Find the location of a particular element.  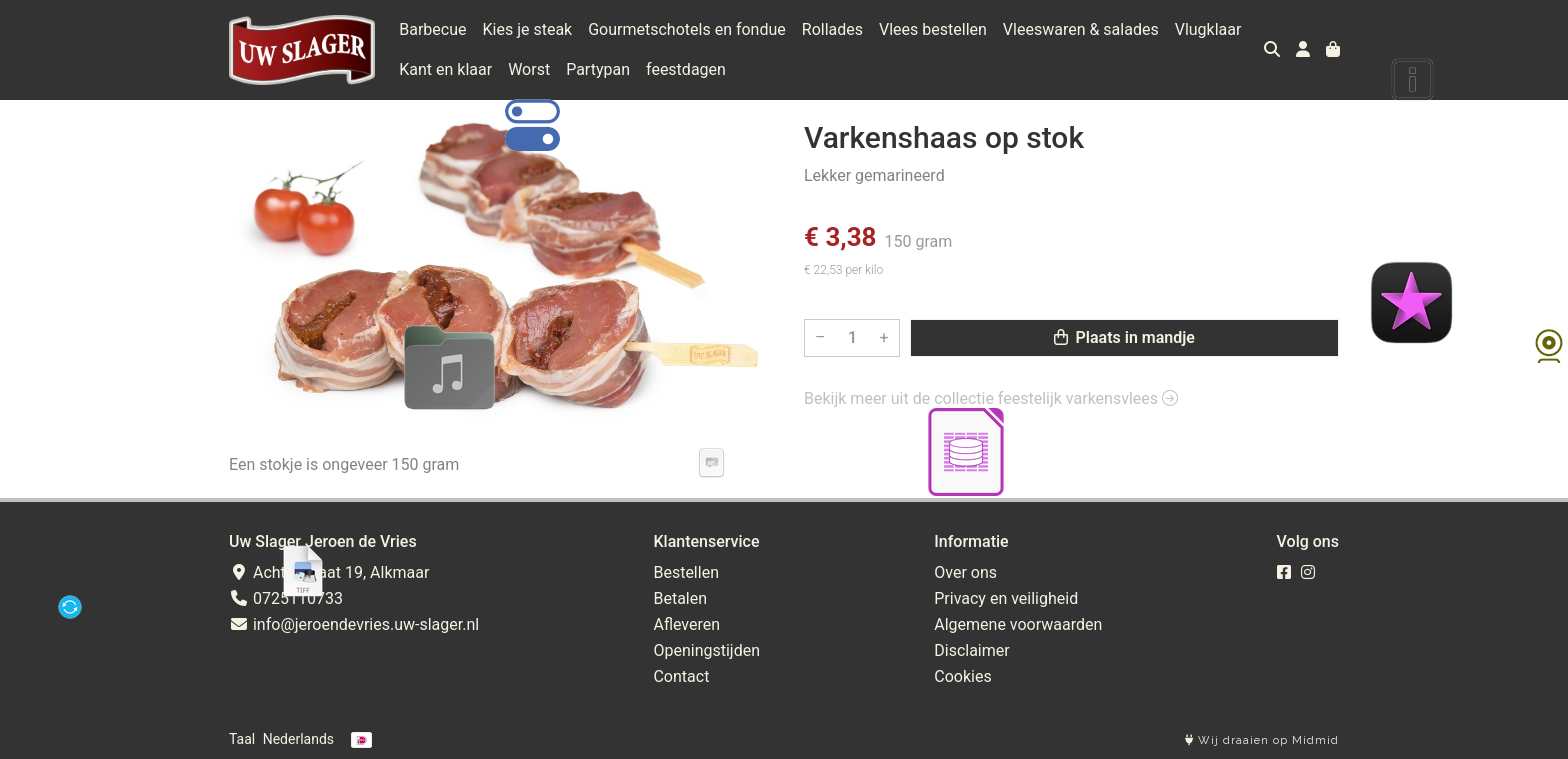

open a libreoffice base database file is located at coordinates (966, 452).